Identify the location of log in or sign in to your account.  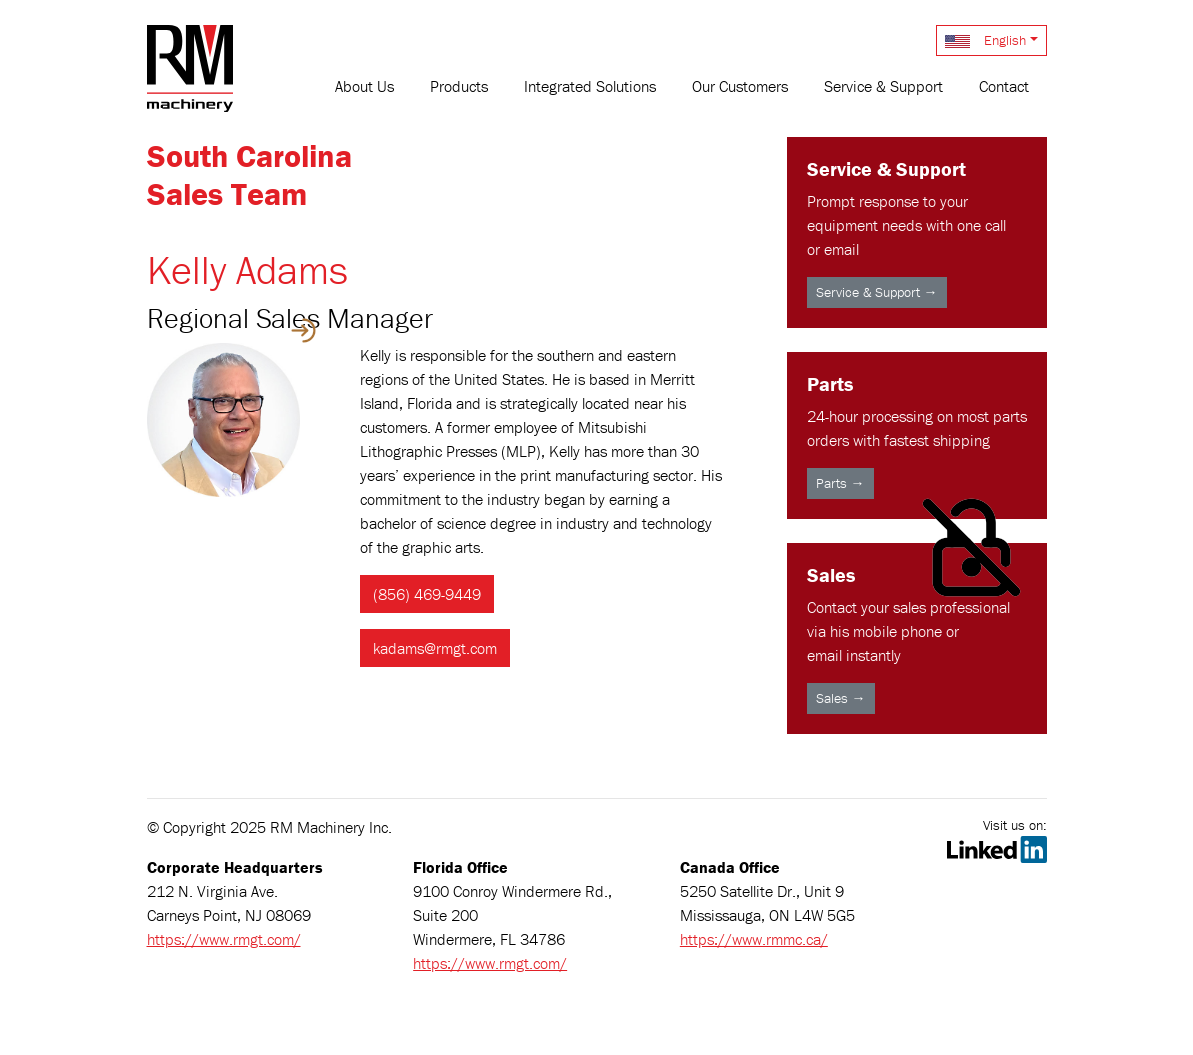
(303, 330).